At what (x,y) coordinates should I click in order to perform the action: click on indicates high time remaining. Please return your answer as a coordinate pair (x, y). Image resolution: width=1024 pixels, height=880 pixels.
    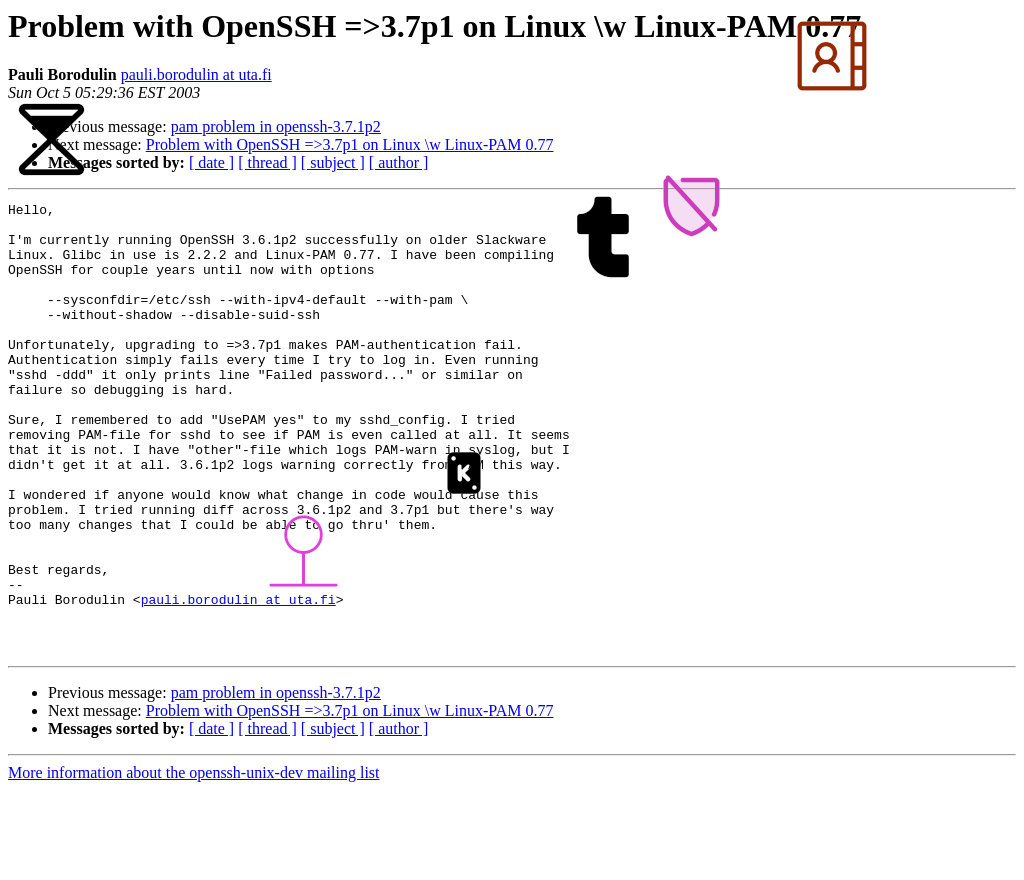
    Looking at the image, I should click on (51, 139).